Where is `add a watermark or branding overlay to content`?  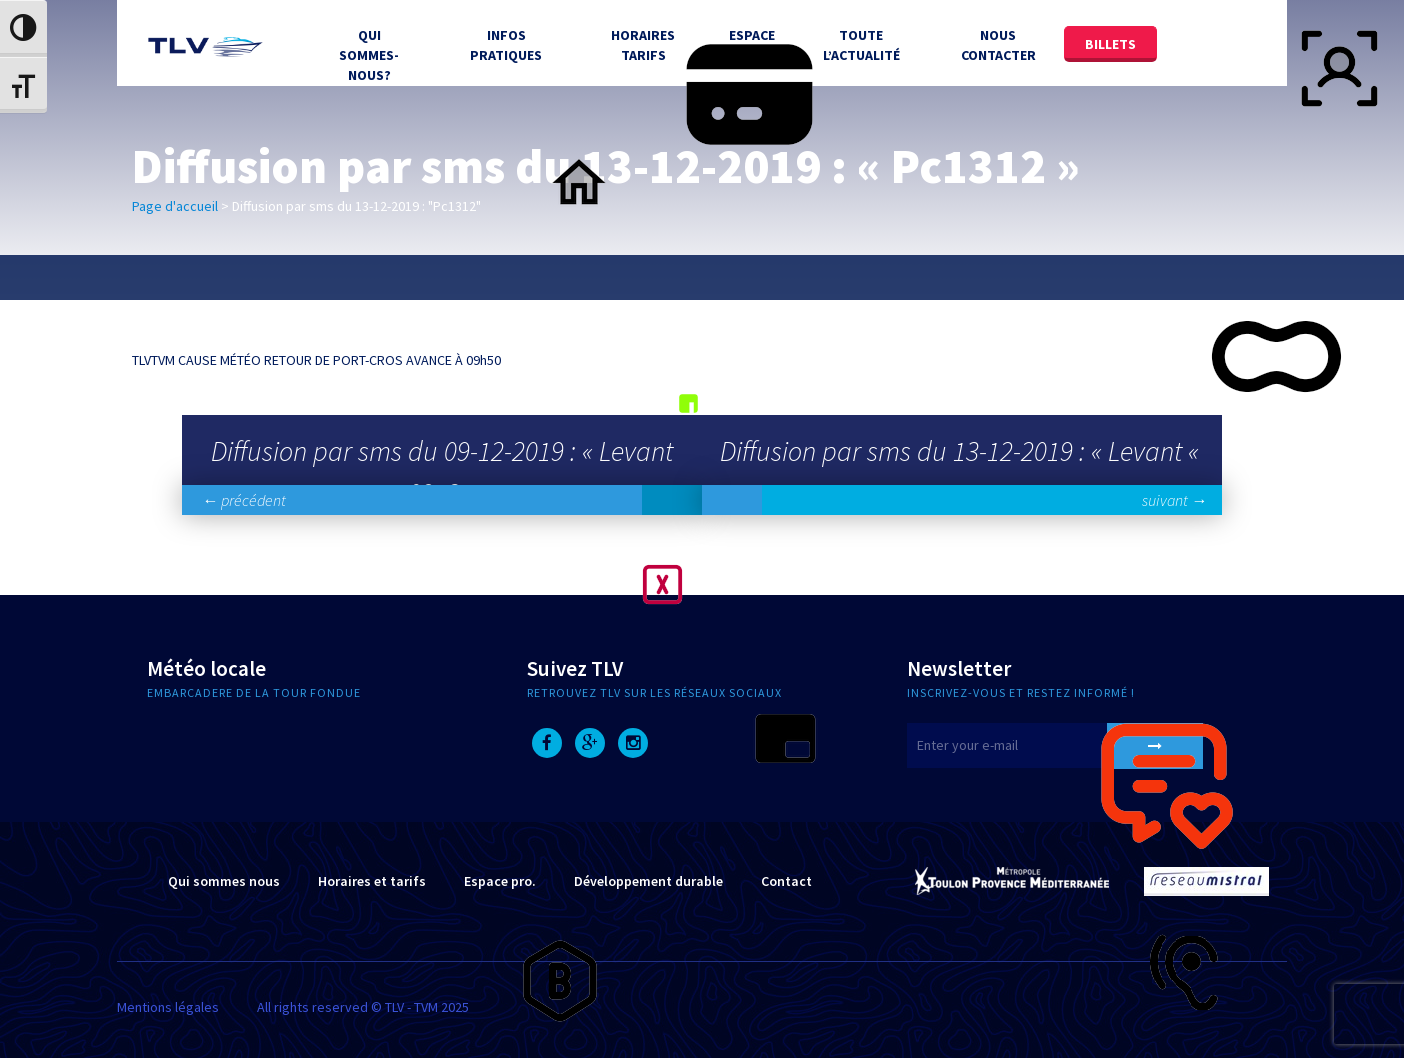 add a watermark or branding overlay to content is located at coordinates (785, 738).